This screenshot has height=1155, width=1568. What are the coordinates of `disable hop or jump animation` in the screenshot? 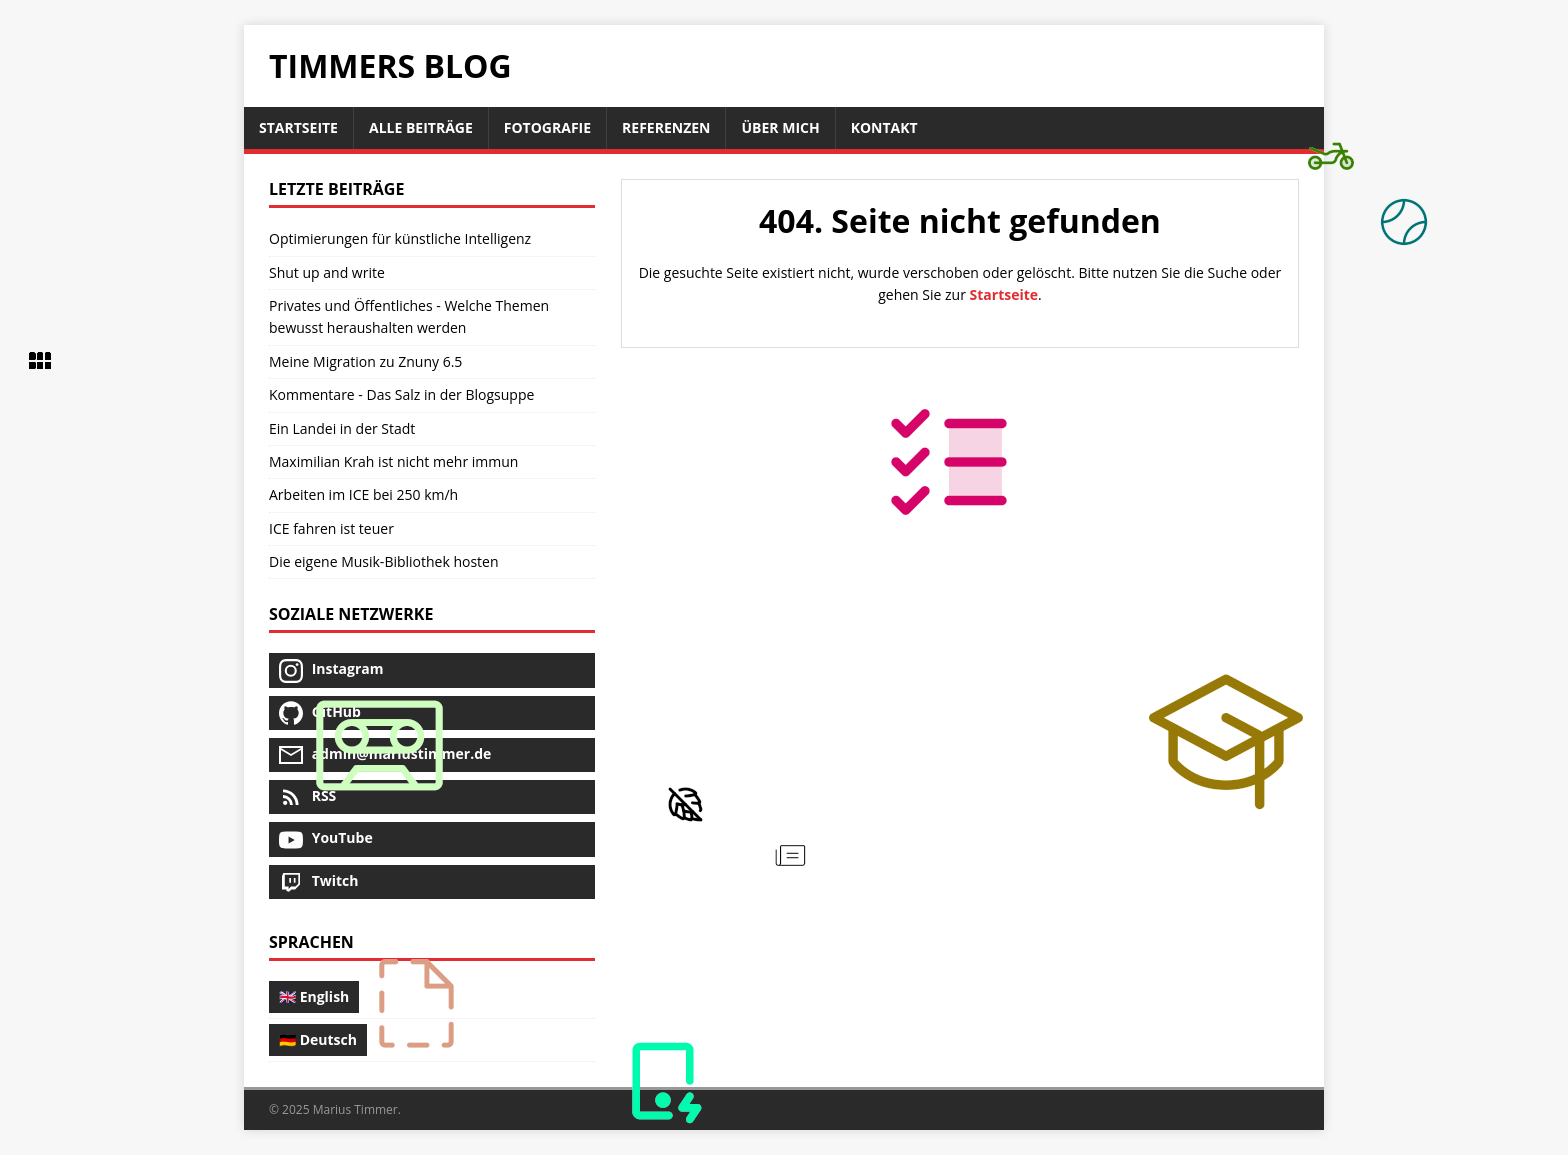 It's located at (685, 804).